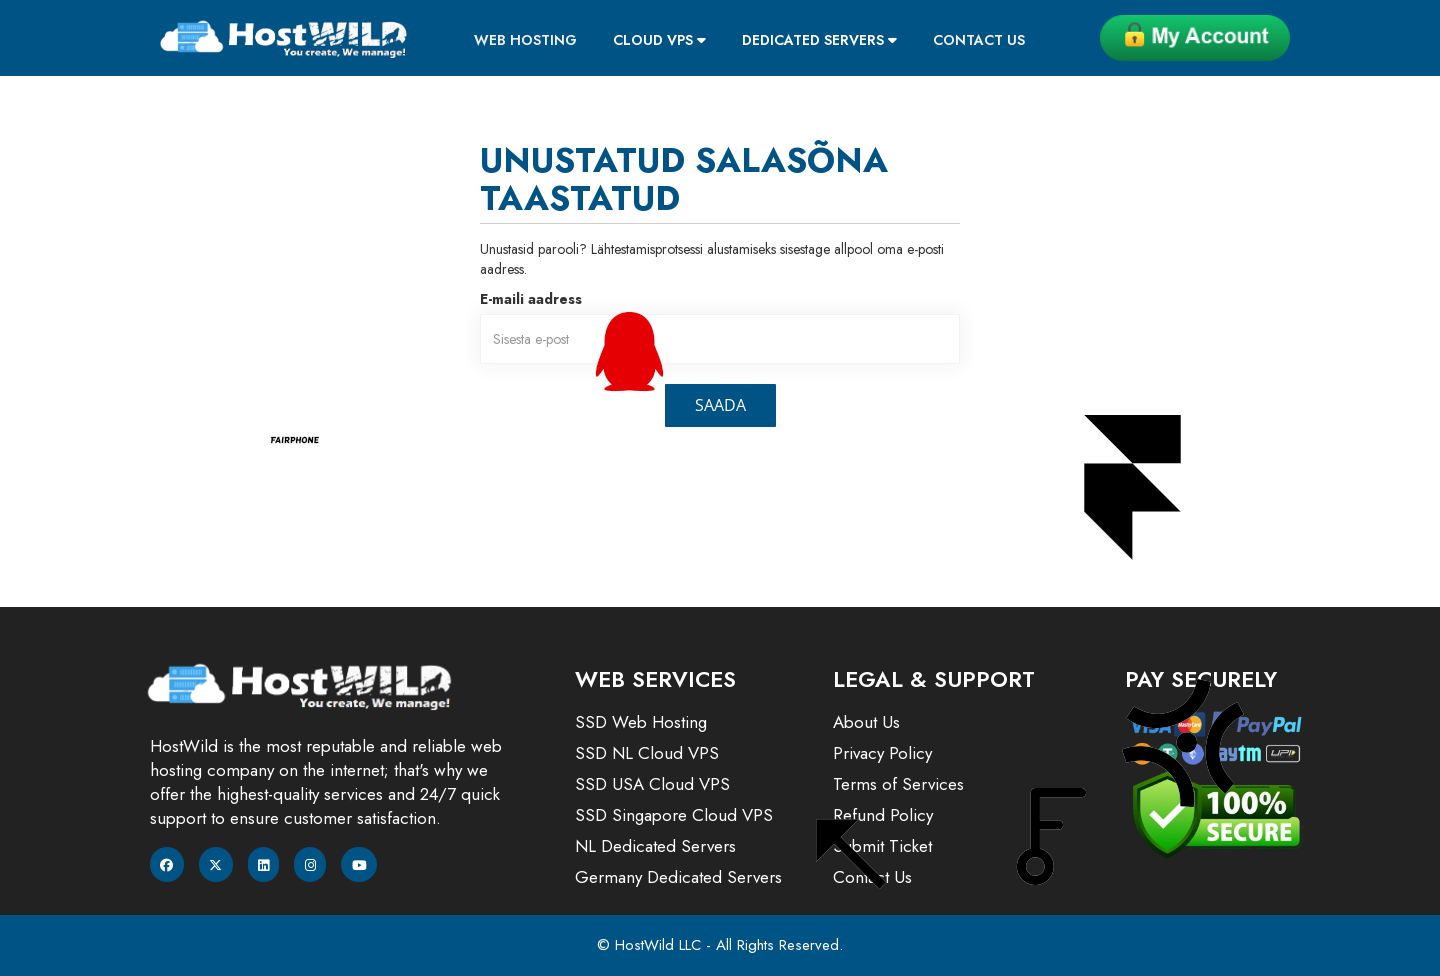 Image resolution: width=1440 pixels, height=976 pixels. What do you see at coordinates (629, 351) in the screenshot?
I see `open QQ messenger app` at bounding box center [629, 351].